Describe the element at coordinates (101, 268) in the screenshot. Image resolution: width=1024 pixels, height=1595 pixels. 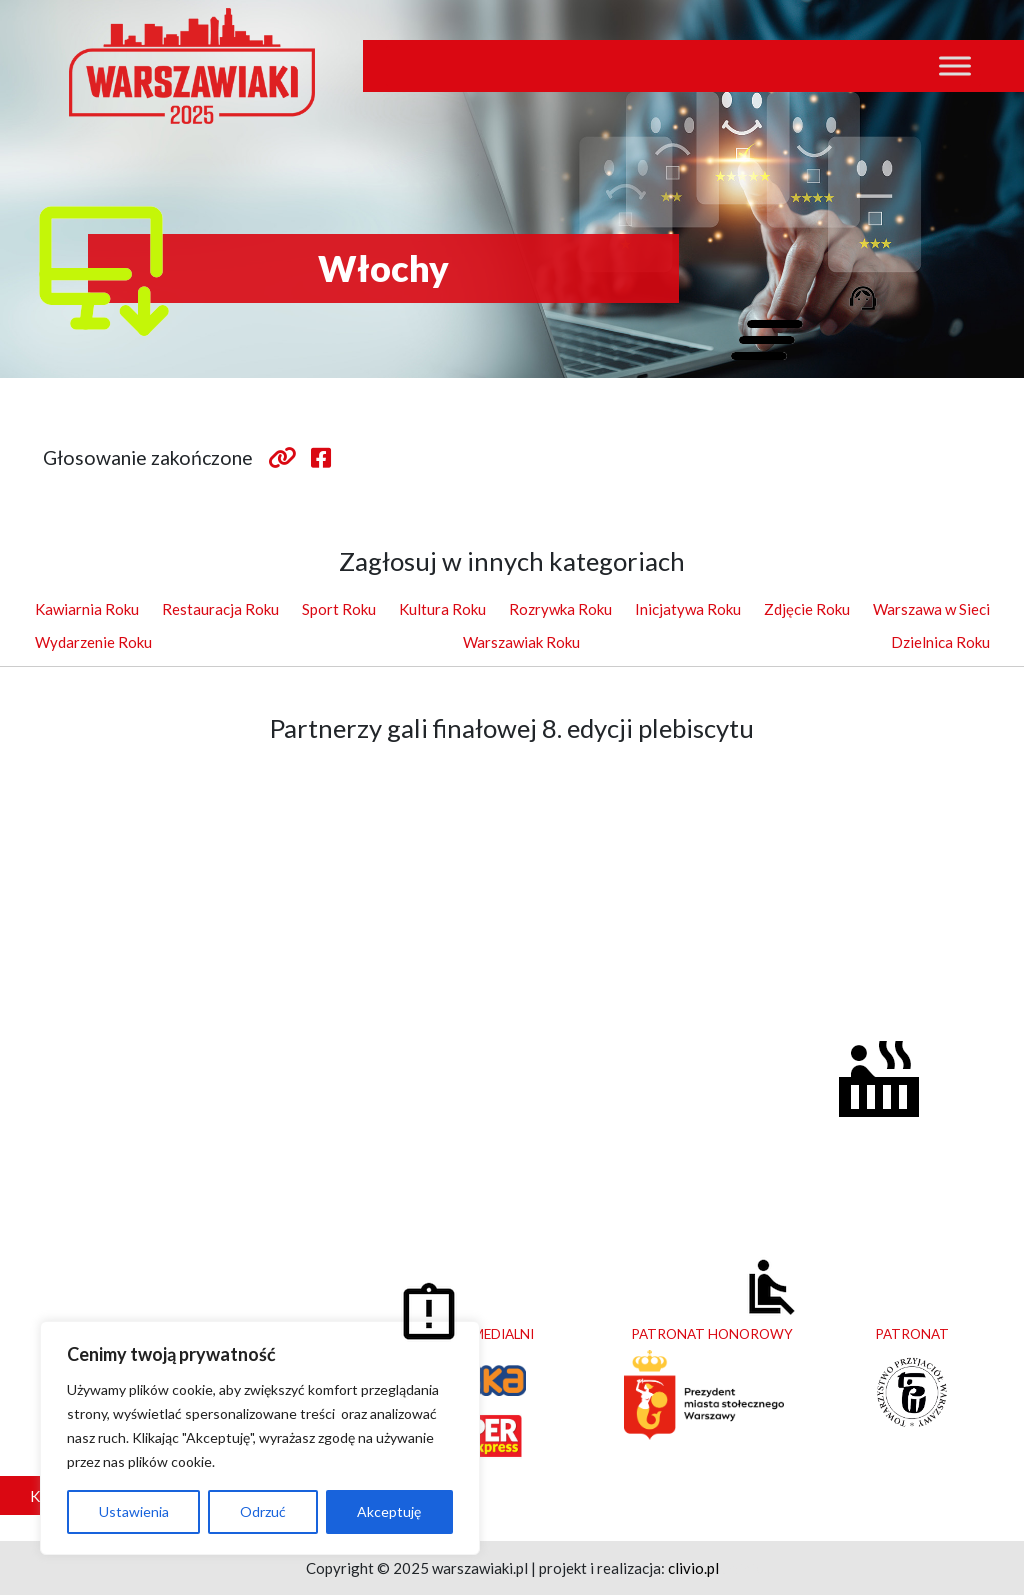
I see `download to desktop computer` at that location.